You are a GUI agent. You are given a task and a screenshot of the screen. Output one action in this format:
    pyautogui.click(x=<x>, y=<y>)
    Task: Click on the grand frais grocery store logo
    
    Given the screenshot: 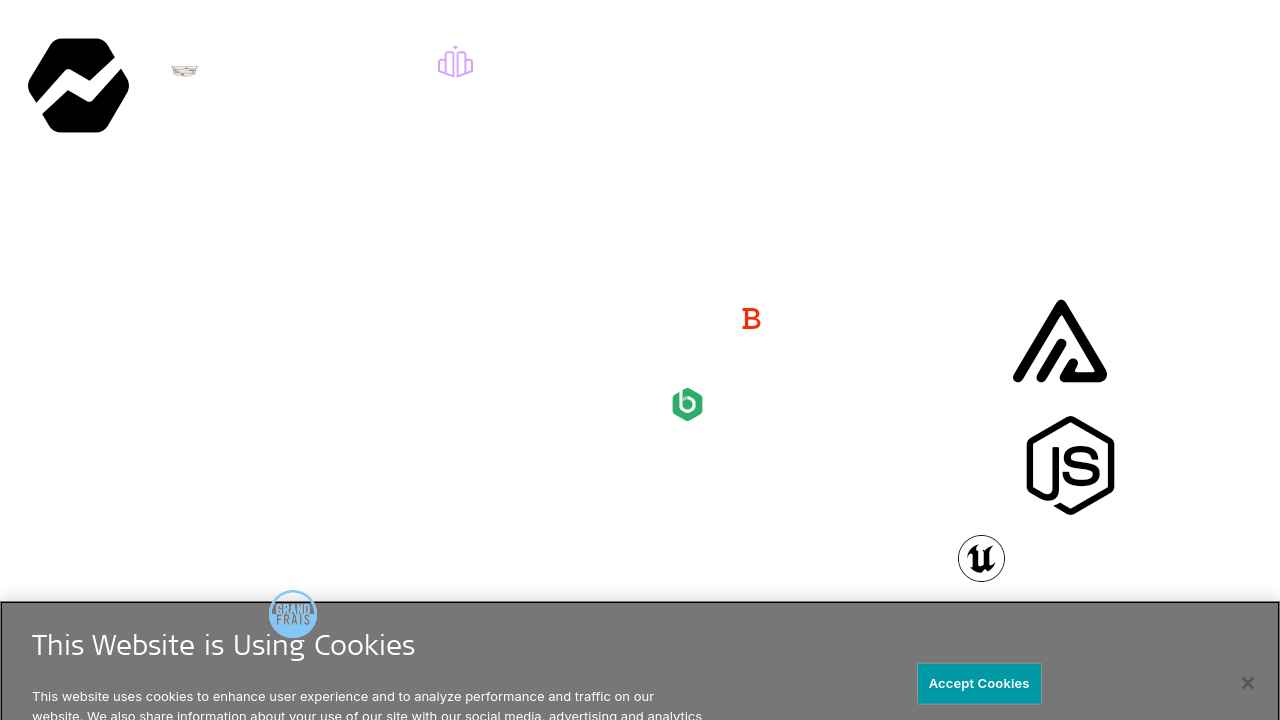 What is the action you would take?
    pyautogui.click(x=293, y=614)
    